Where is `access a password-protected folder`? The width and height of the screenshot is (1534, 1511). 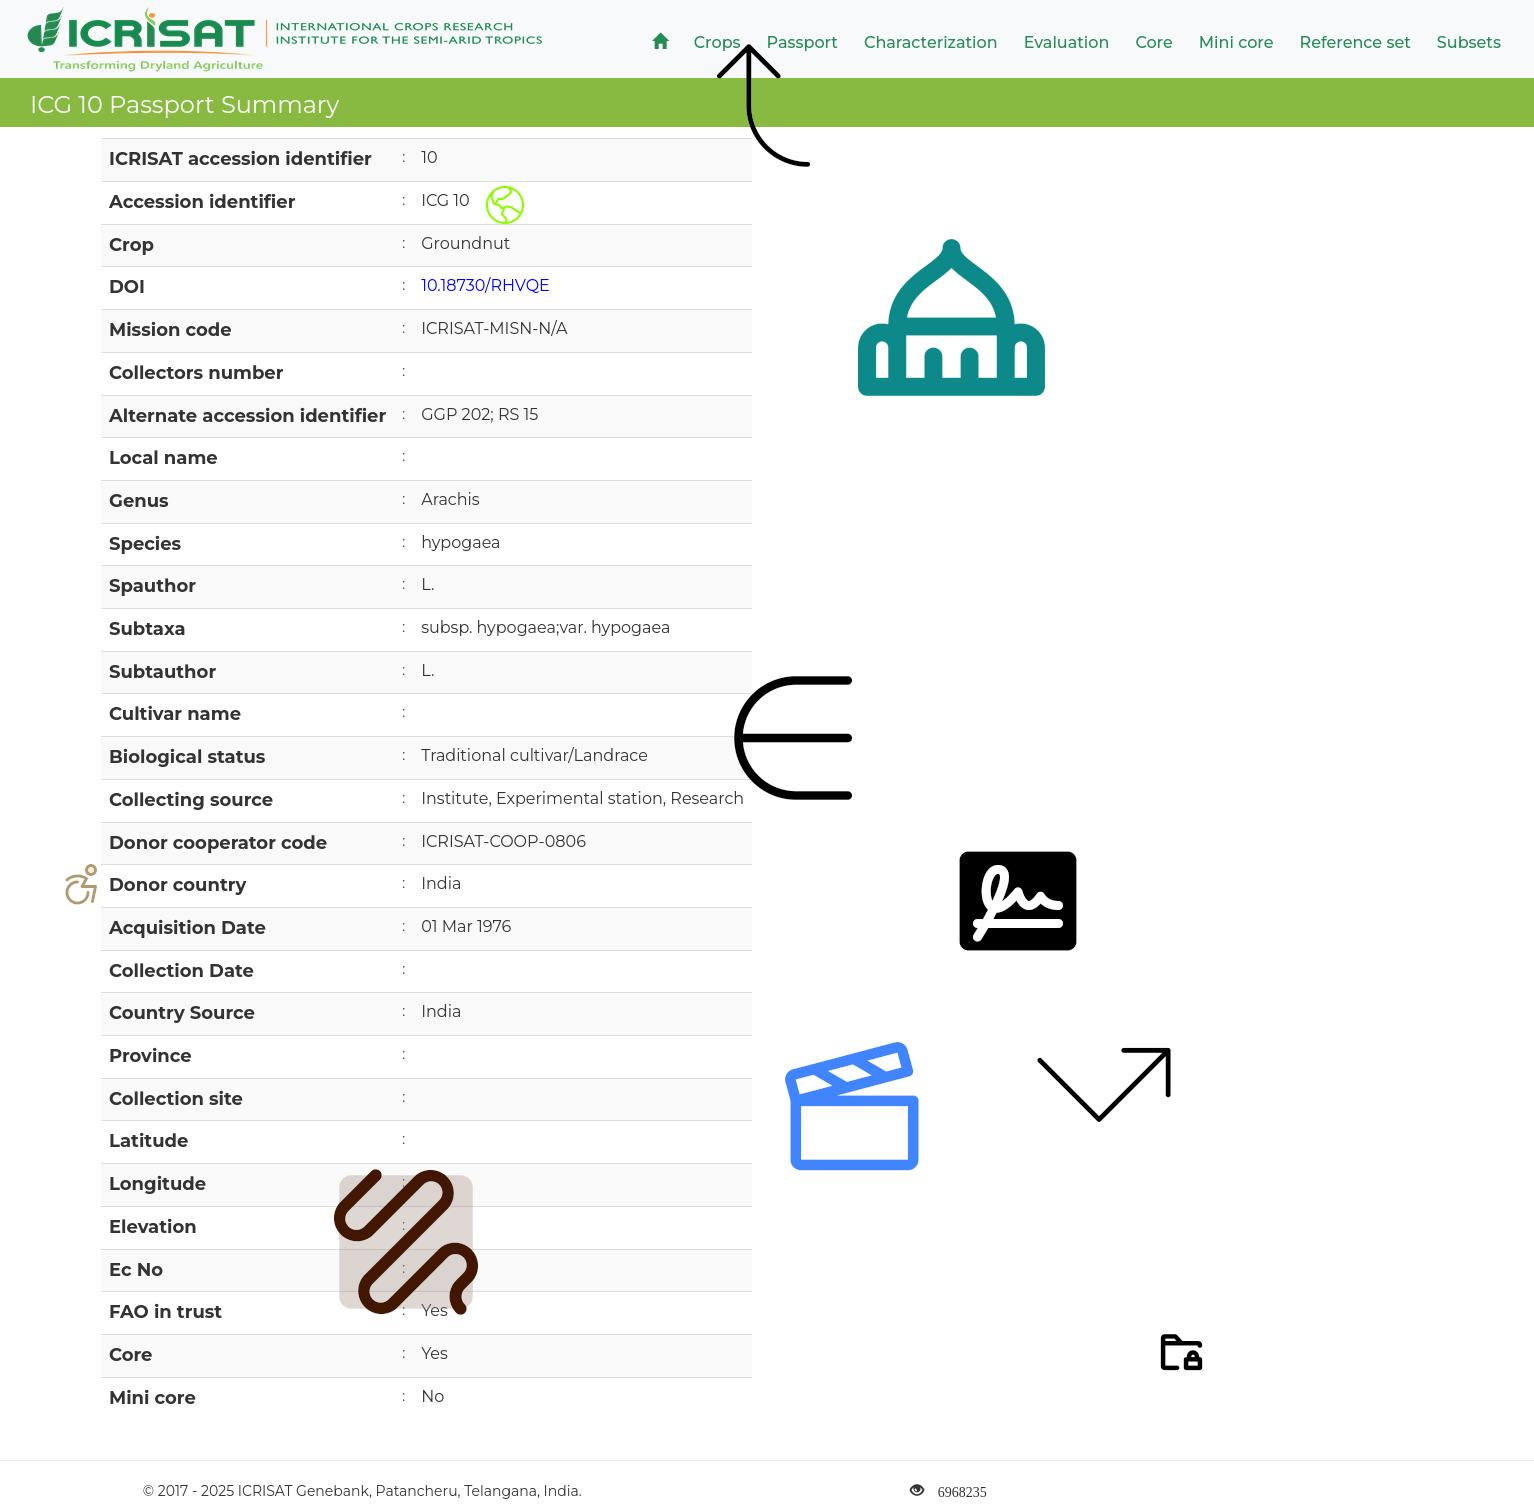 access a password-protected folder is located at coordinates (1181, 1352).